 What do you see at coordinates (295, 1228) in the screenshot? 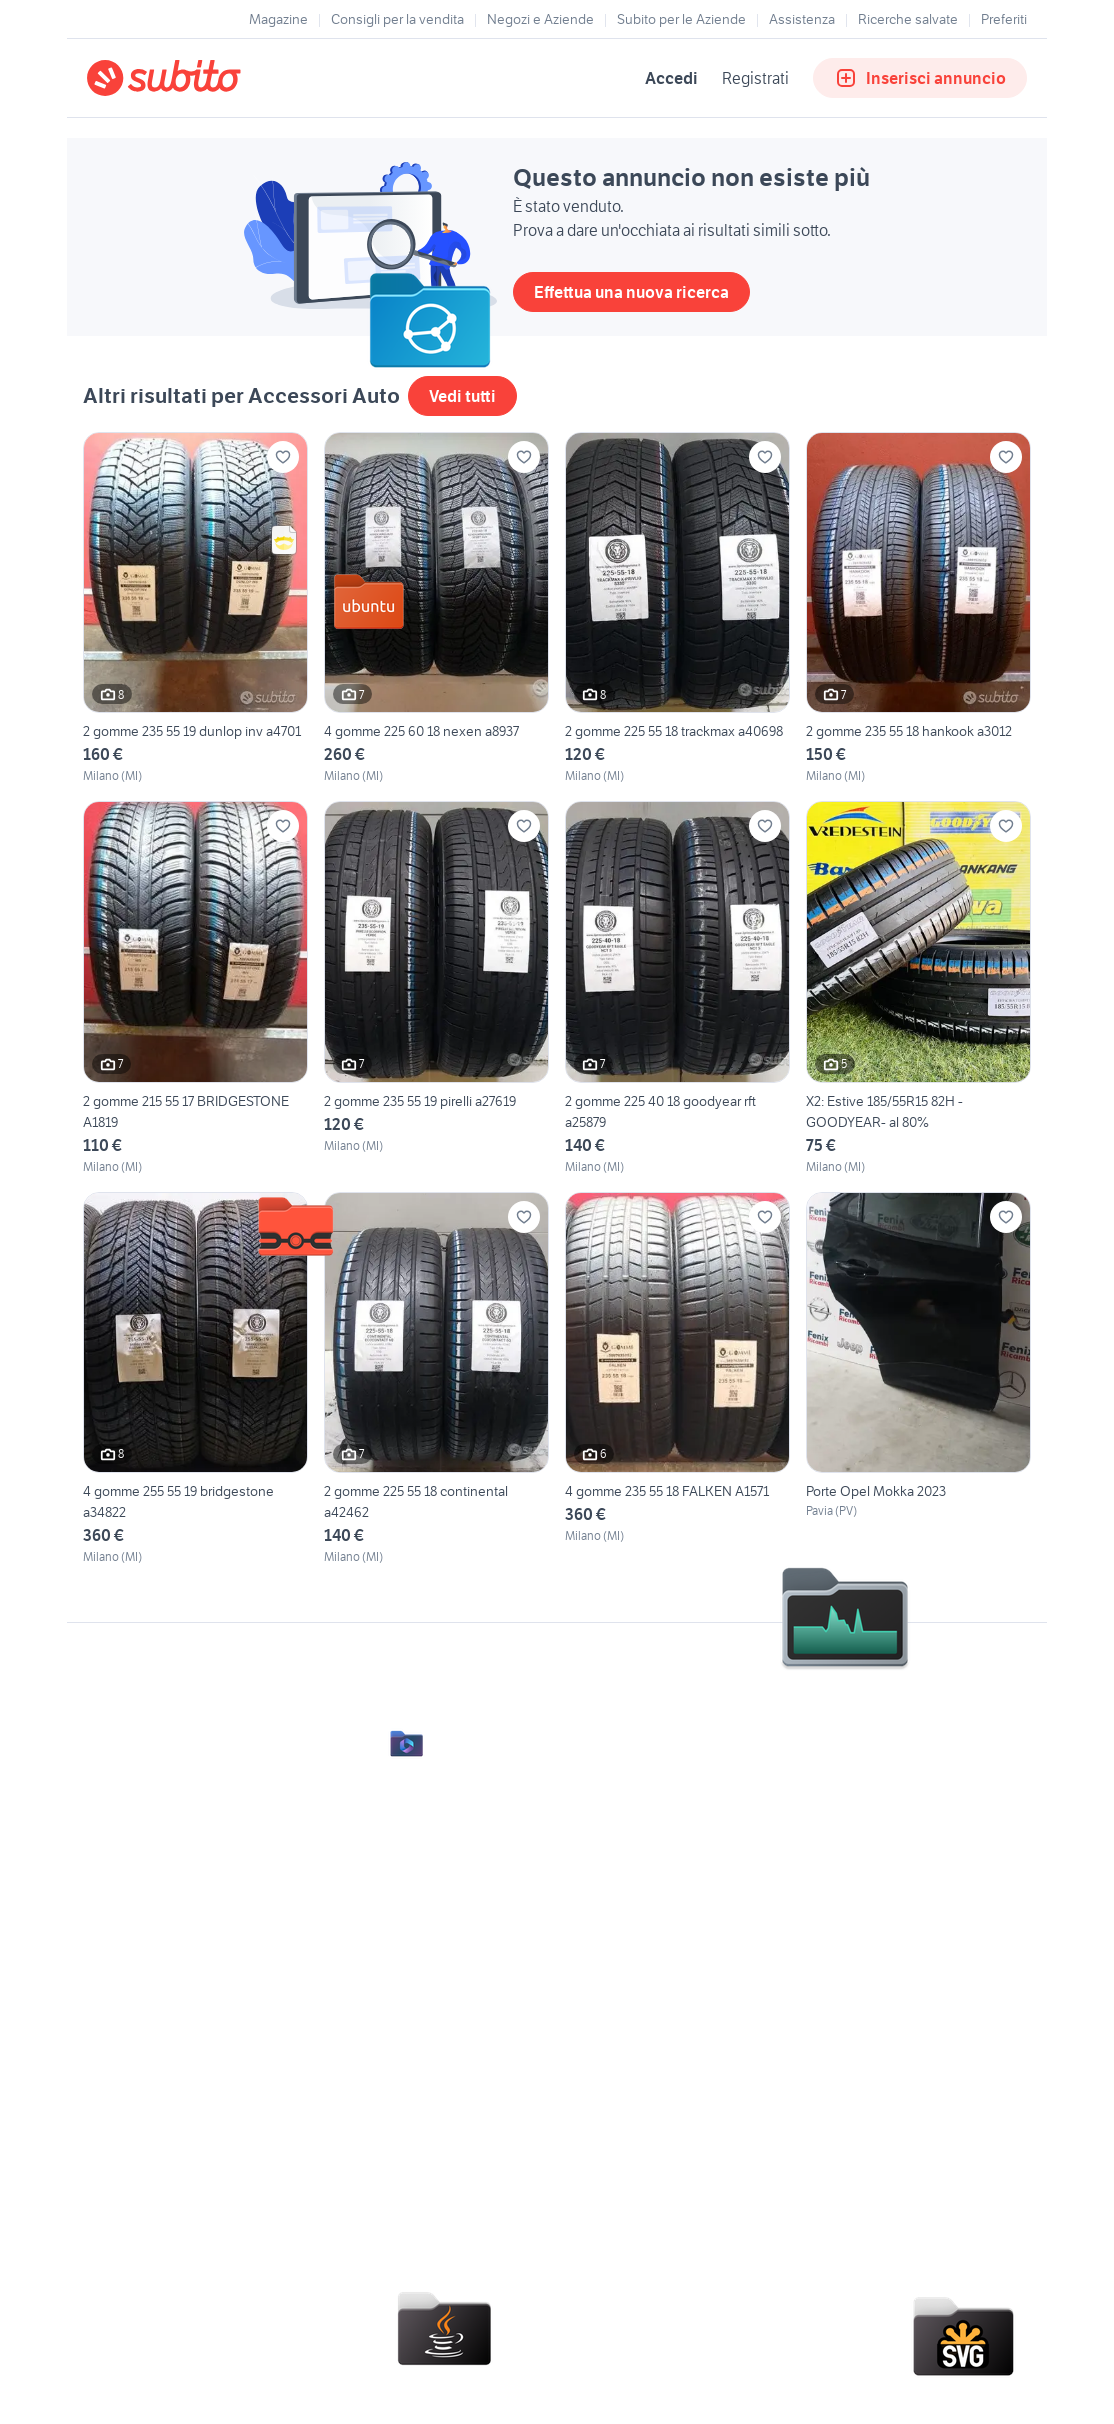
I see `open folder containing cherish ball pokémon or event pokémon` at bounding box center [295, 1228].